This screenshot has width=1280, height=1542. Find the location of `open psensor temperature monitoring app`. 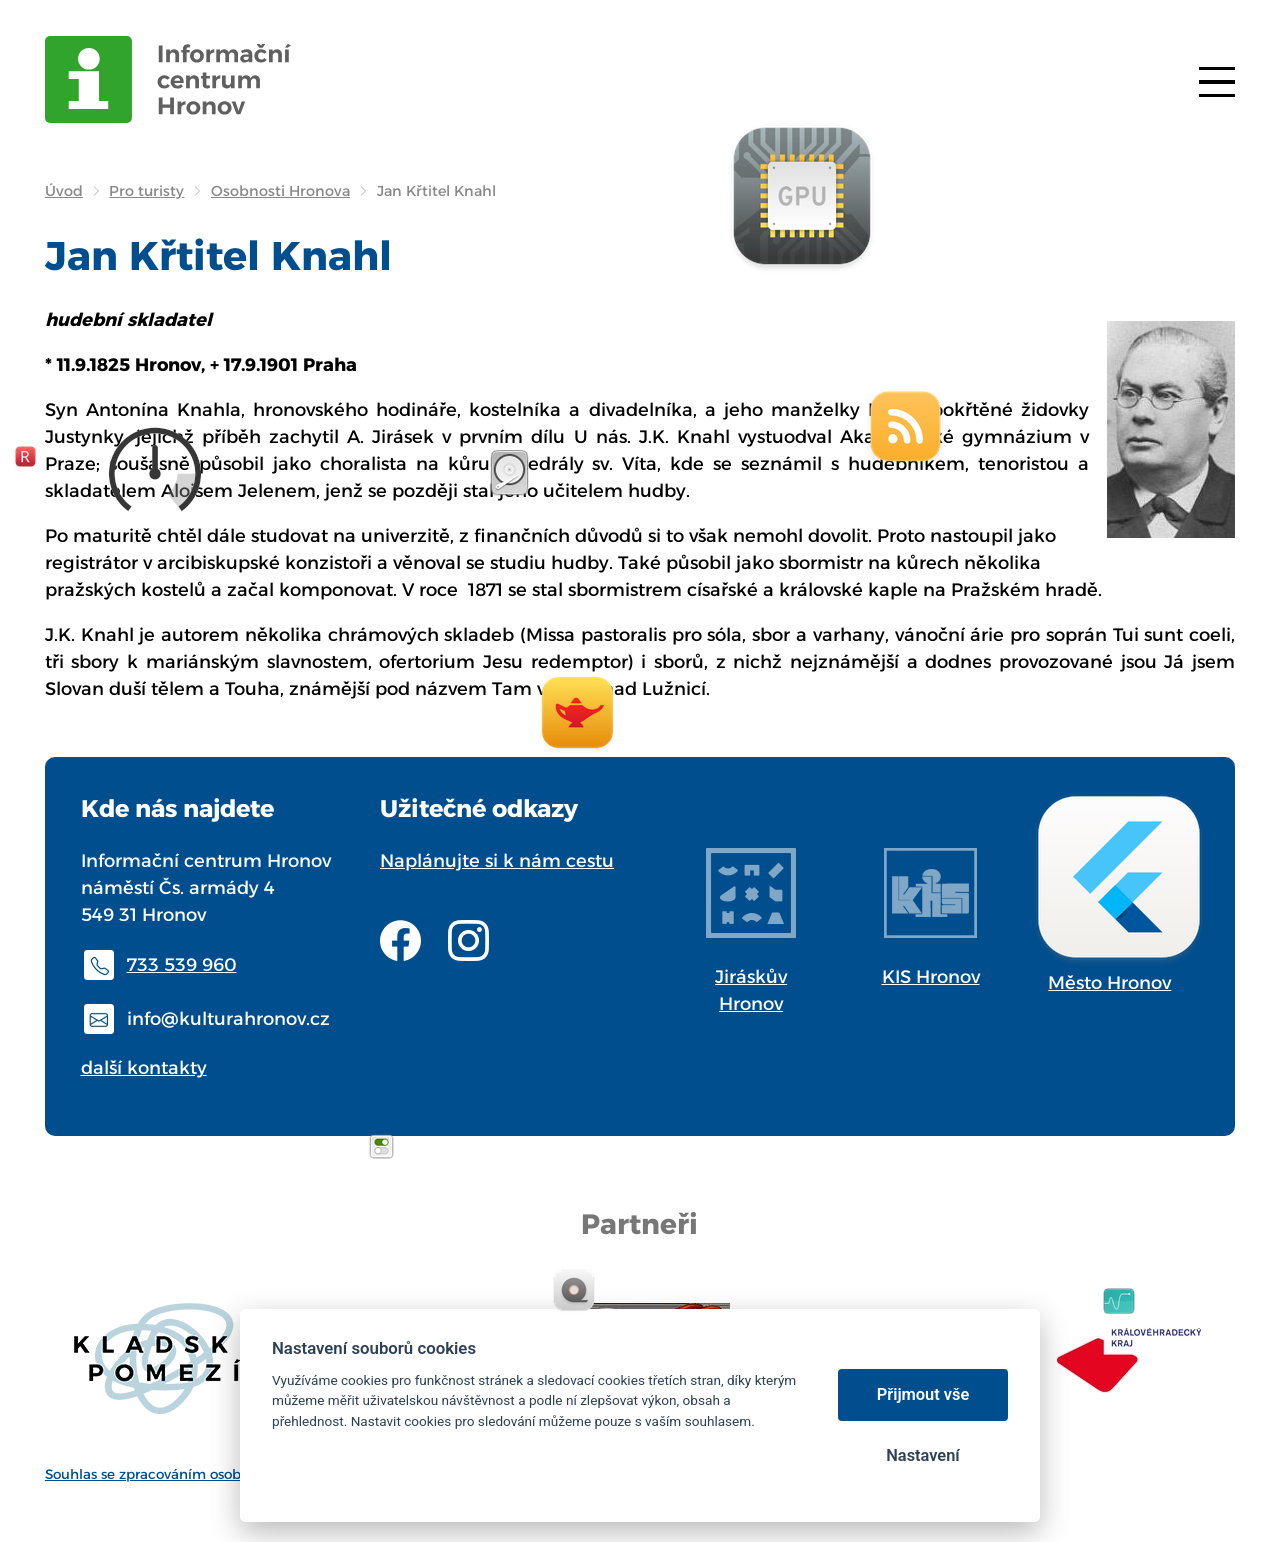

open psensor temperature monitoring app is located at coordinates (1119, 1301).